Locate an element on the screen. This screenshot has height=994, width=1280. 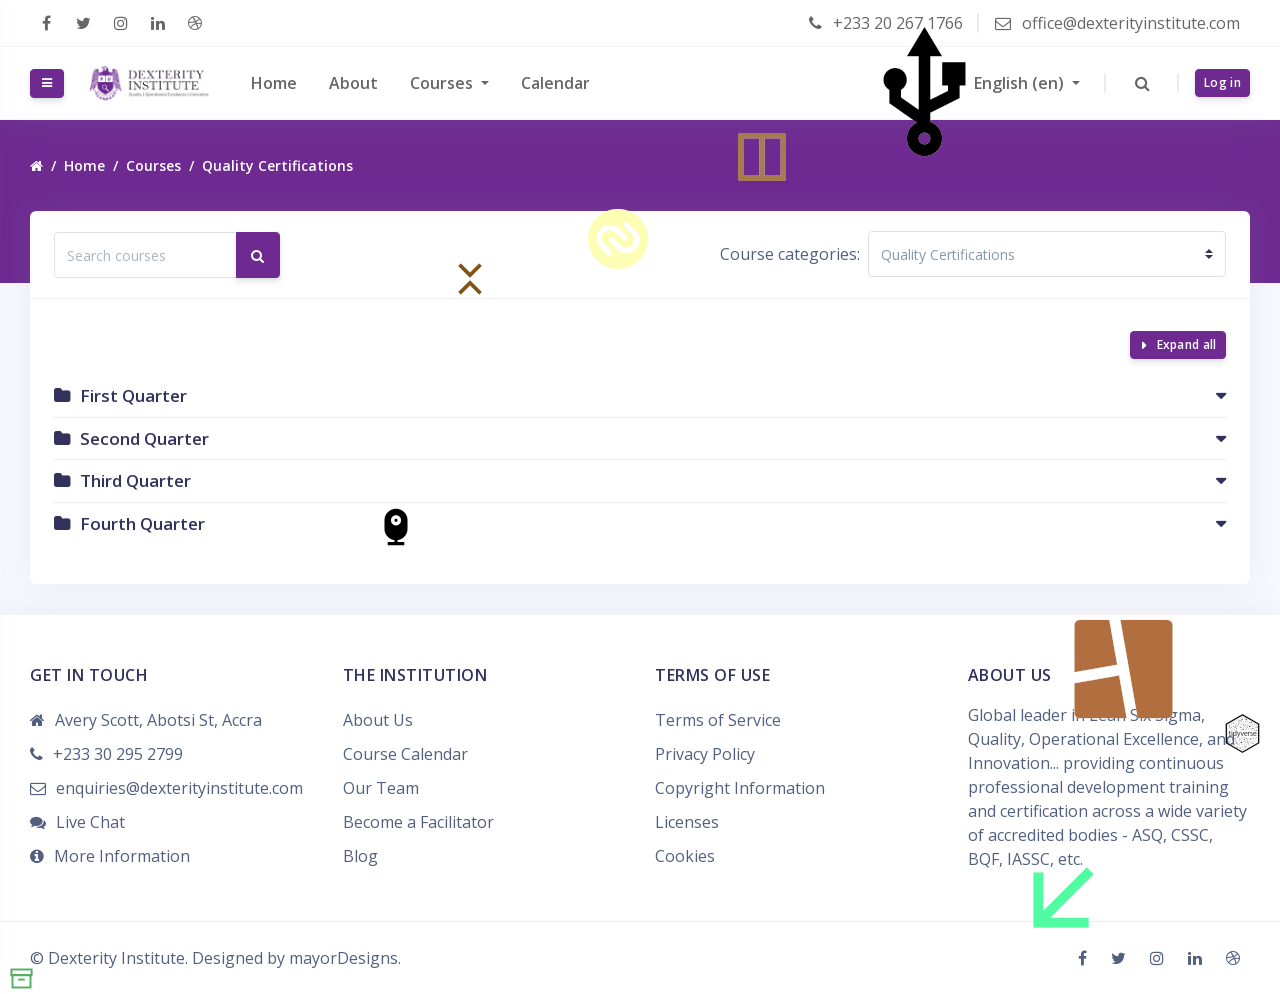
navigate back and down is located at coordinates (1058, 902).